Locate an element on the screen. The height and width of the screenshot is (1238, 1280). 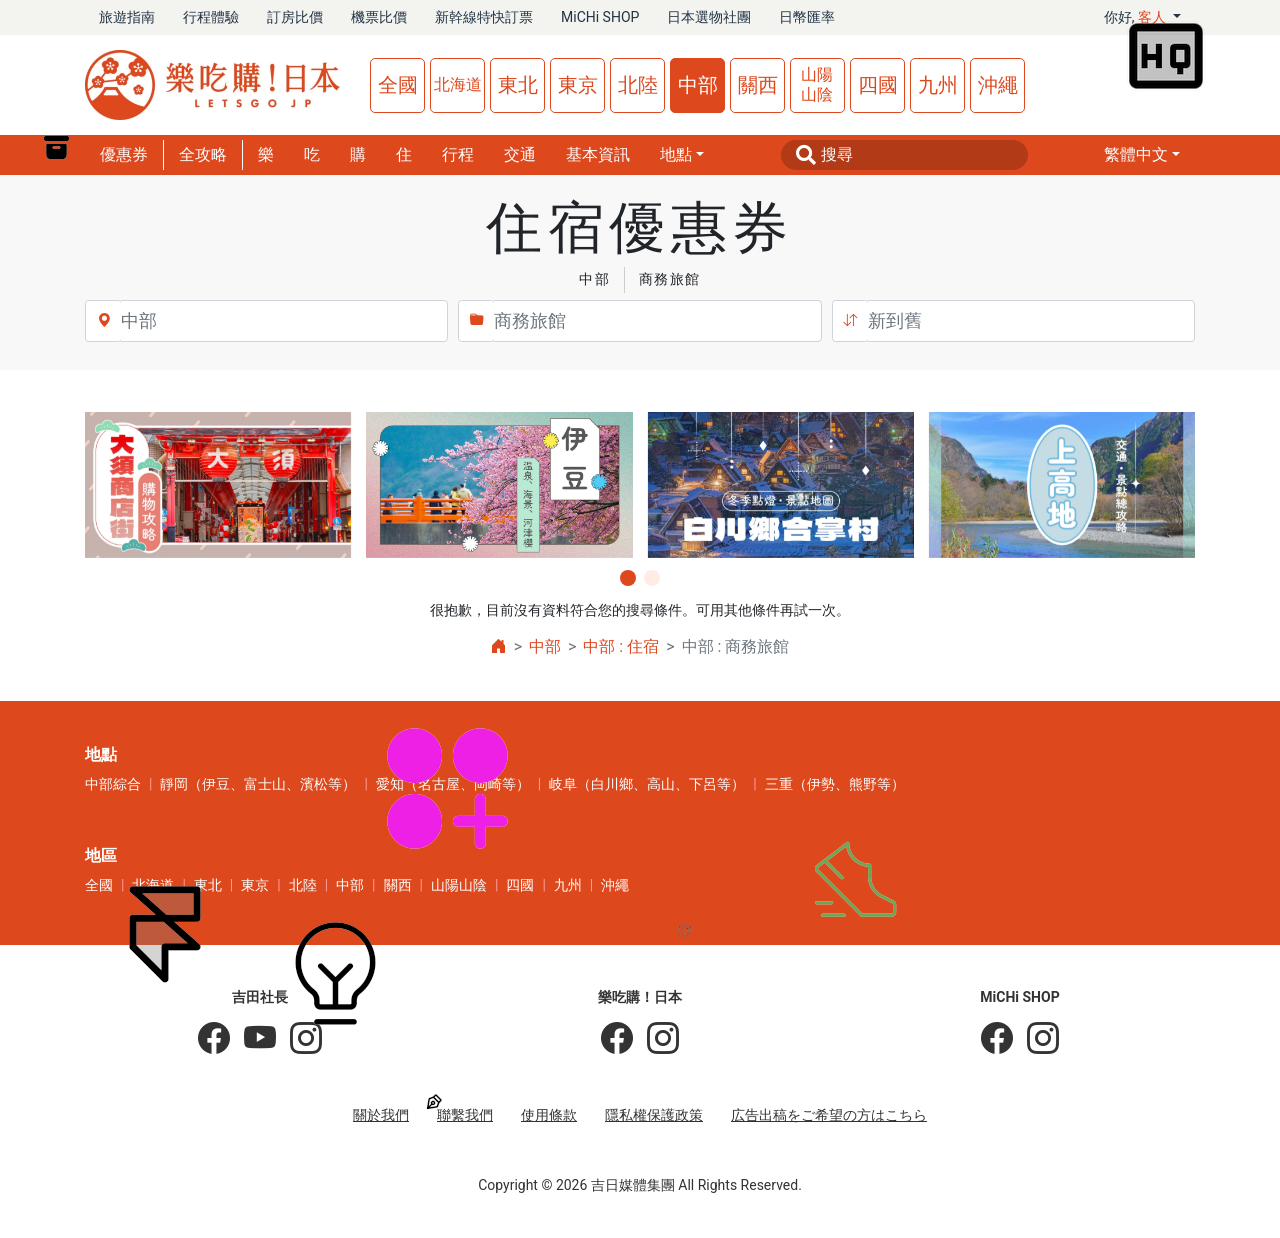
toggle high quality video or audio playback is located at coordinates (1166, 56).